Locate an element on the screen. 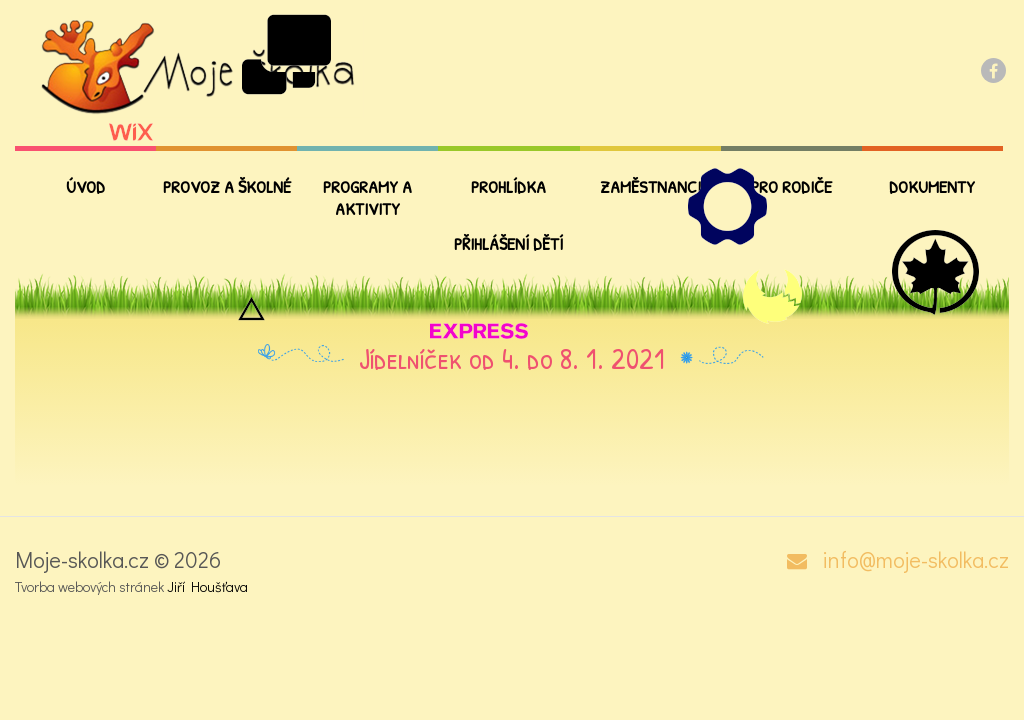  visit the Express clothing retailer website is located at coordinates (479, 331).